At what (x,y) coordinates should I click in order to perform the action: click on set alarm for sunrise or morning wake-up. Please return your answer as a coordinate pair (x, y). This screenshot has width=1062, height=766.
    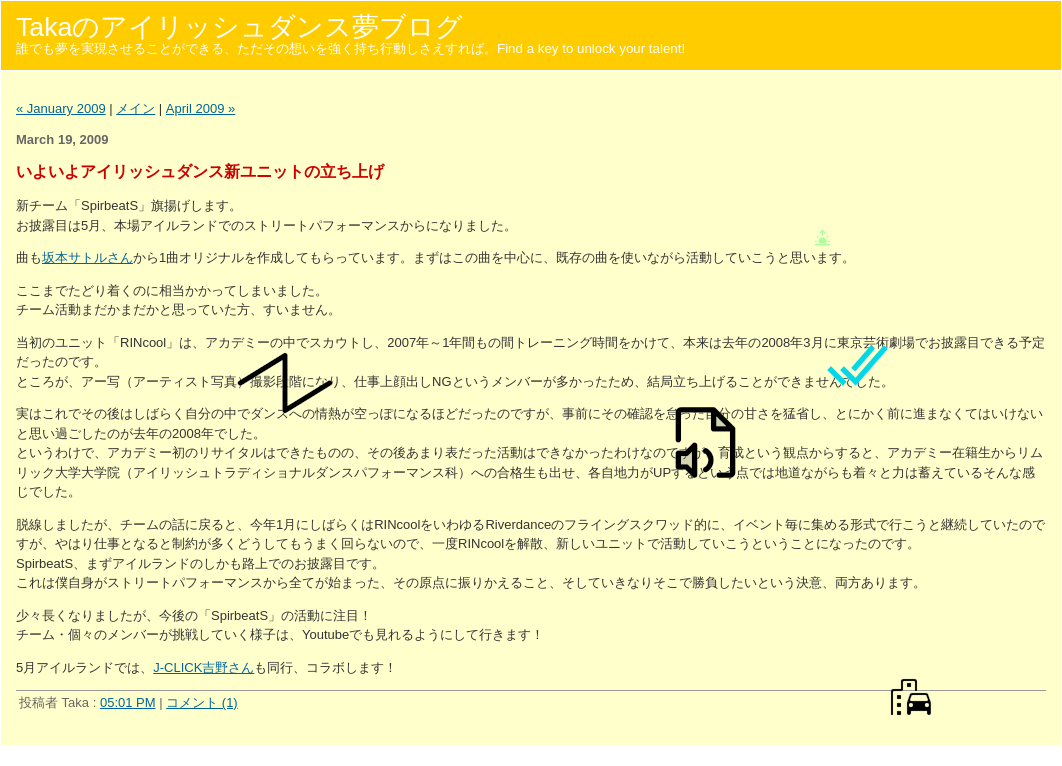
    Looking at the image, I should click on (822, 237).